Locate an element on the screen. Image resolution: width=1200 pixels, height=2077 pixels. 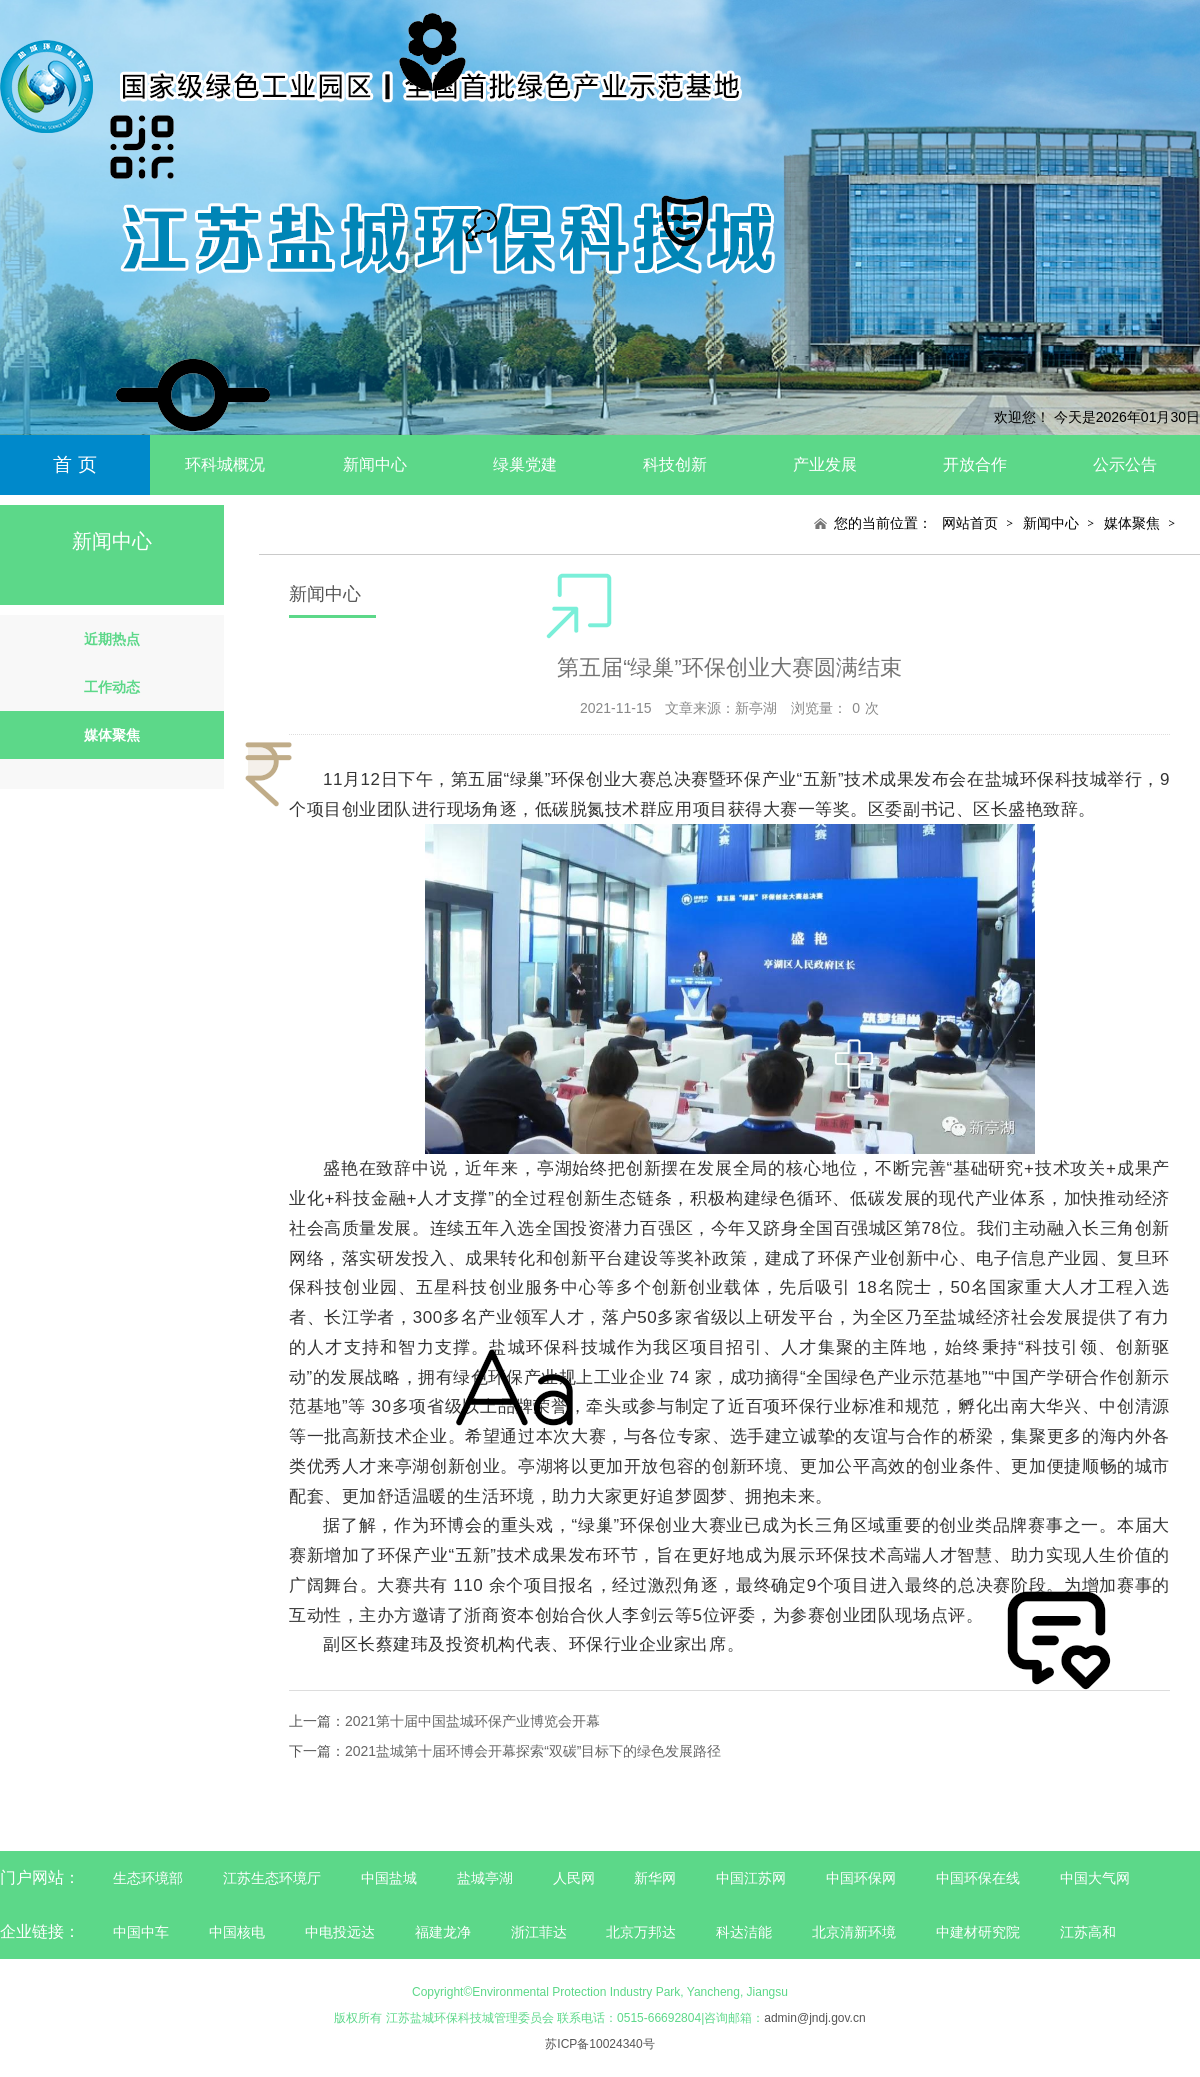
represents a religious or faith-based feature is located at coordinates (854, 1064).